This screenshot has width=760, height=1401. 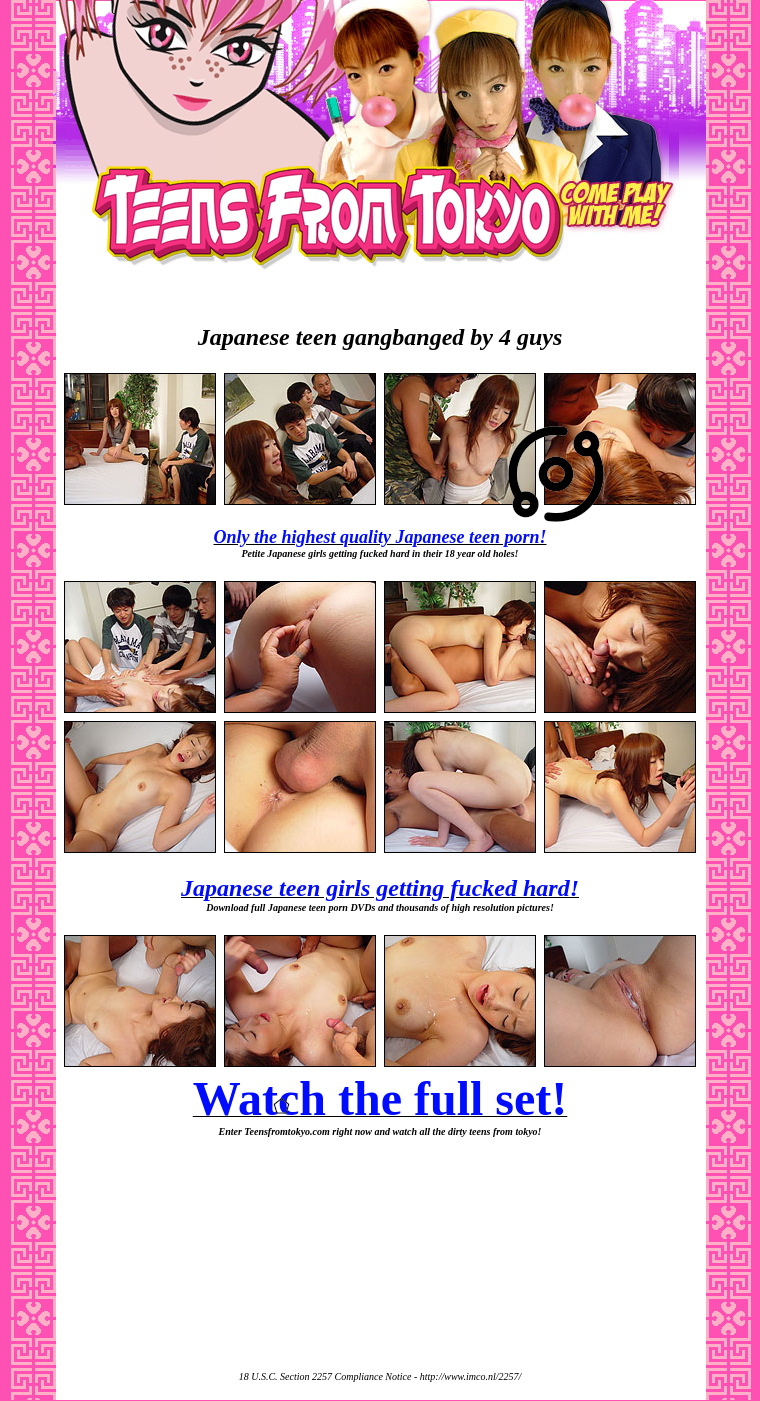 What do you see at coordinates (281, 1106) in the screenshot?
I see `select pentagon shape tool` at bounding box center [281, 1106].